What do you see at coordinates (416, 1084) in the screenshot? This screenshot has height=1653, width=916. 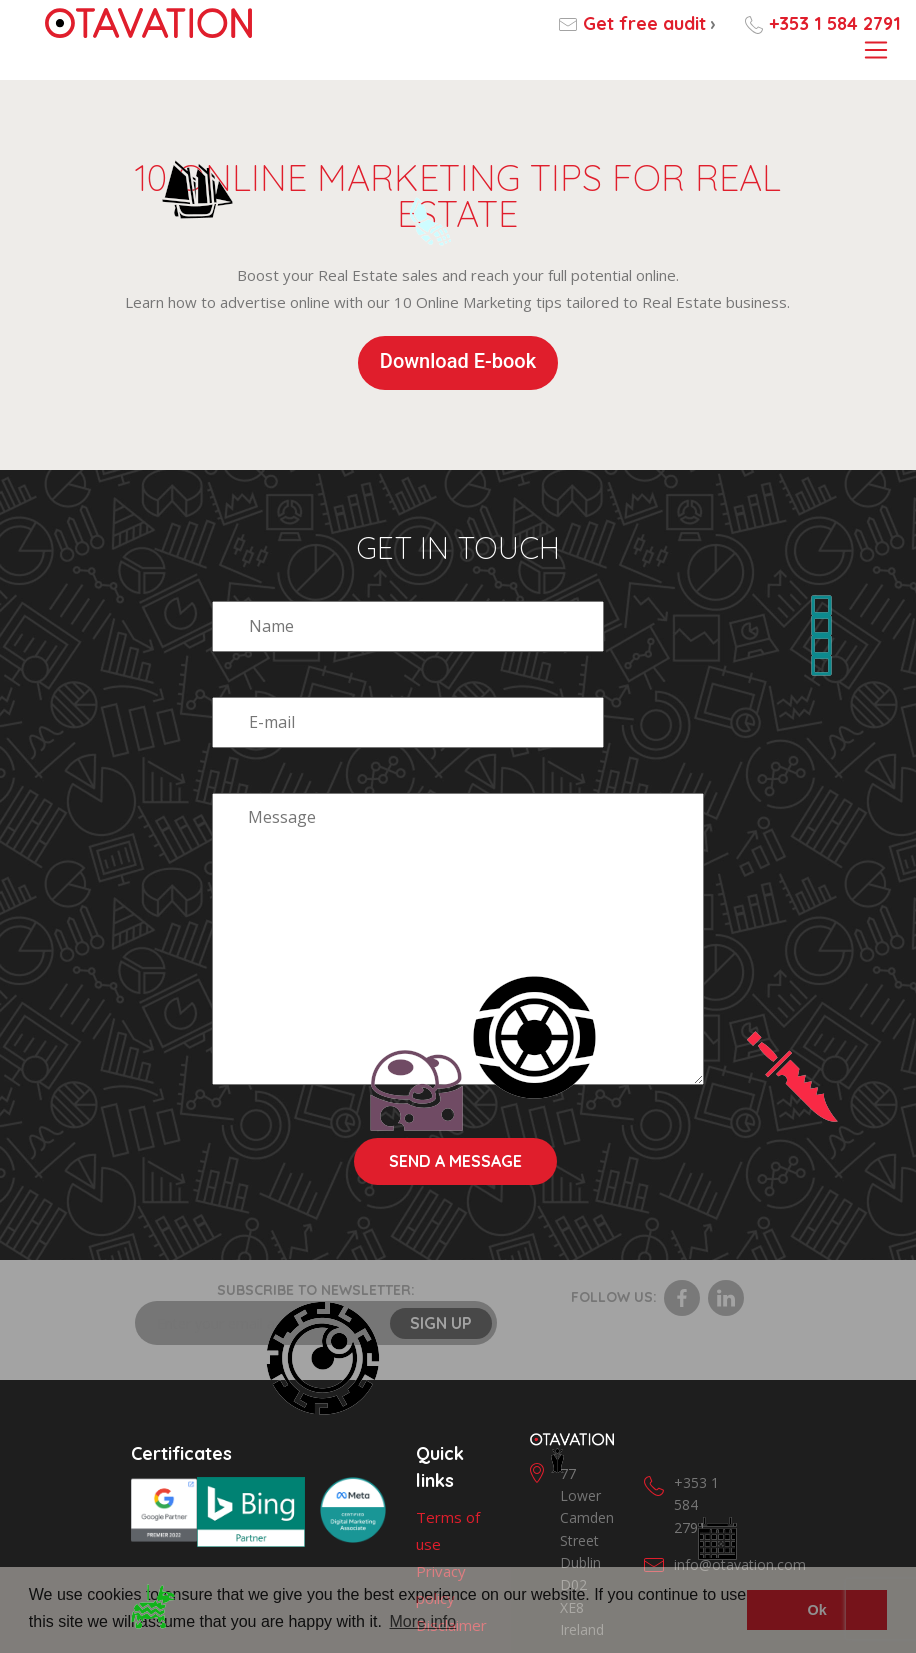 I see `indicates a brewing or crafting process in progress` at bounding box center [416, 1084].